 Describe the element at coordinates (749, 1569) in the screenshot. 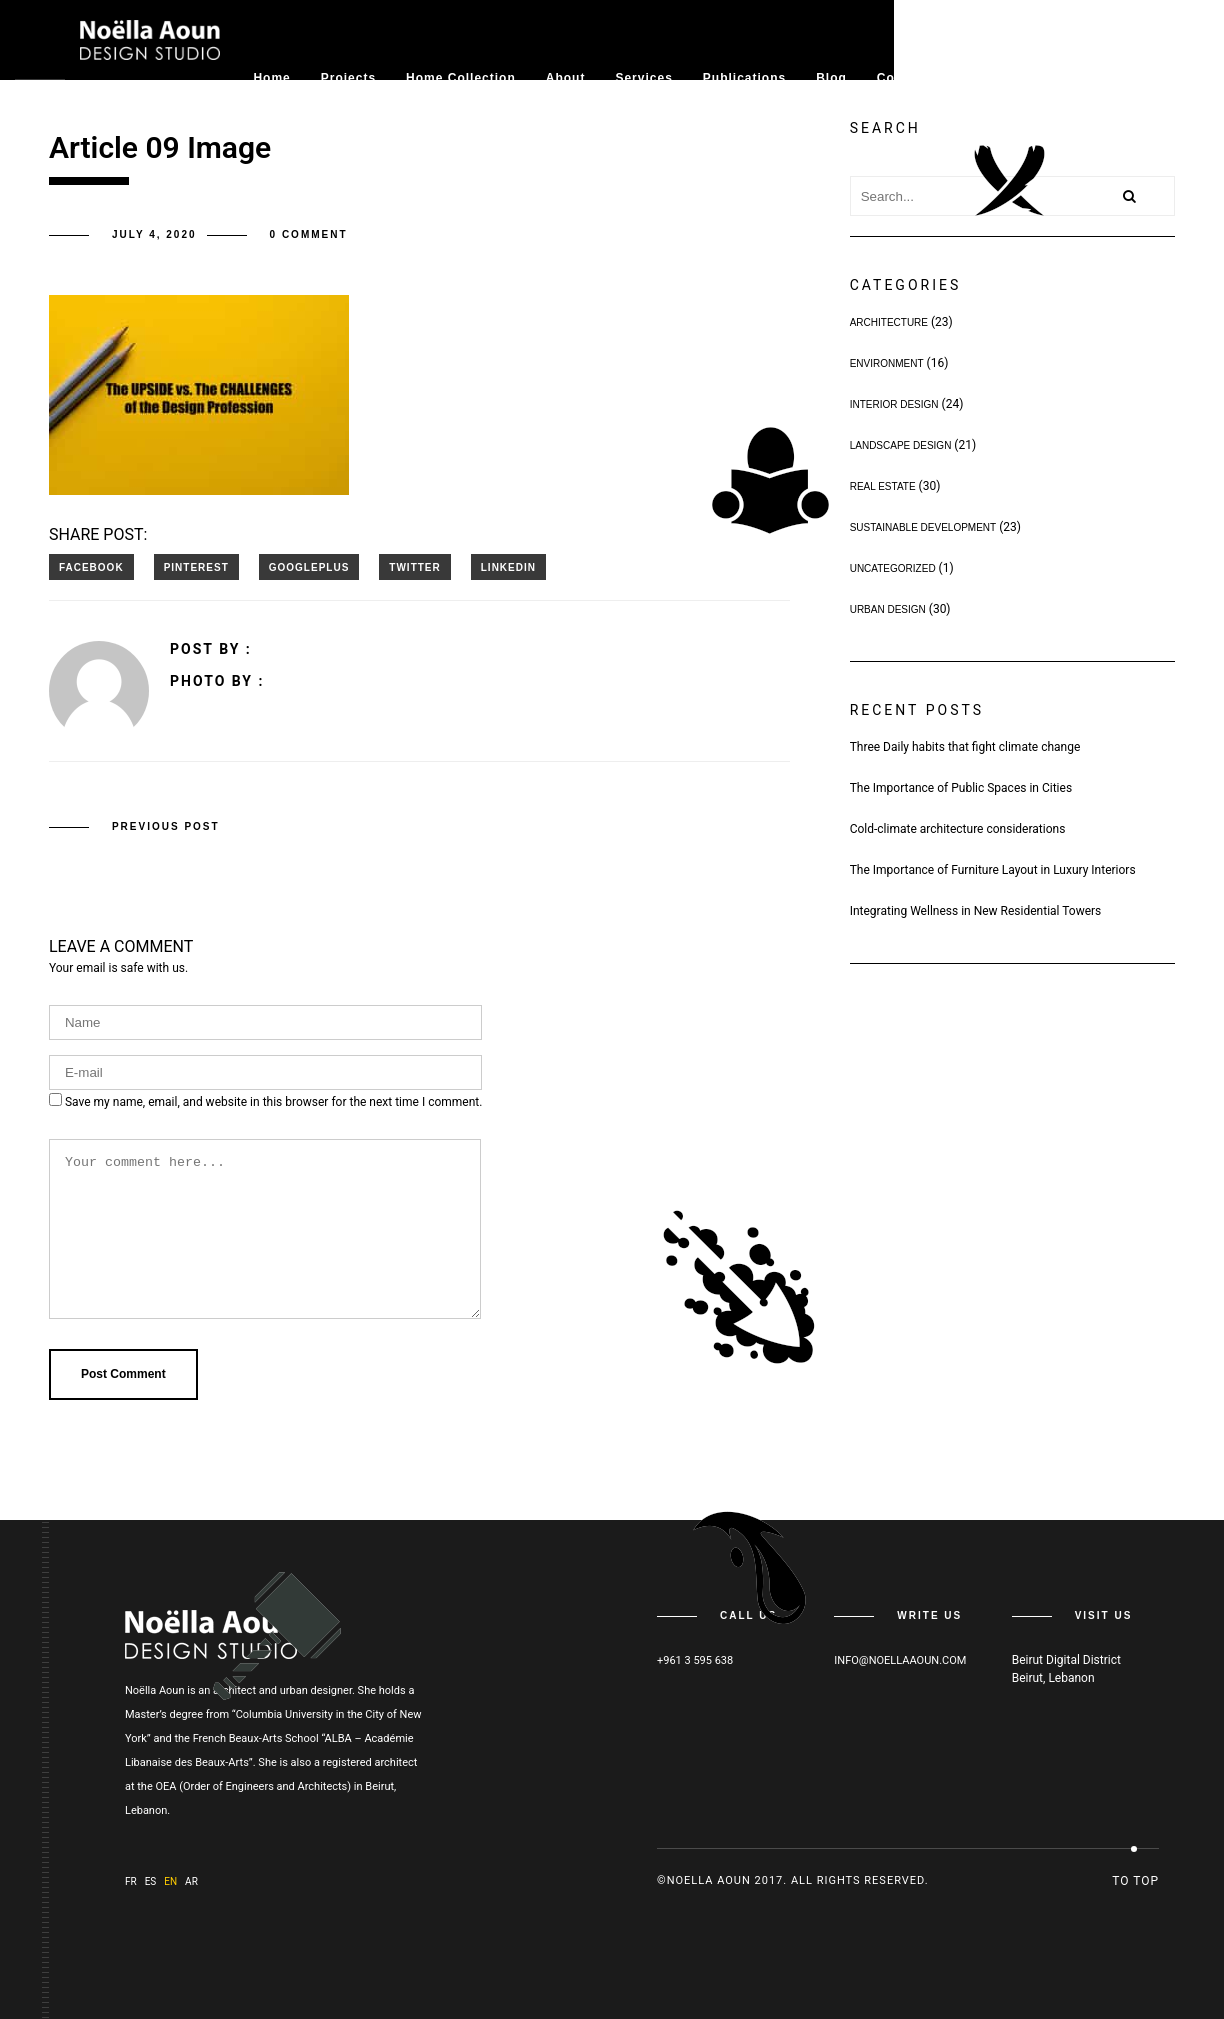

I see `indicates a slime or liquid-based ability in a game` at that location.